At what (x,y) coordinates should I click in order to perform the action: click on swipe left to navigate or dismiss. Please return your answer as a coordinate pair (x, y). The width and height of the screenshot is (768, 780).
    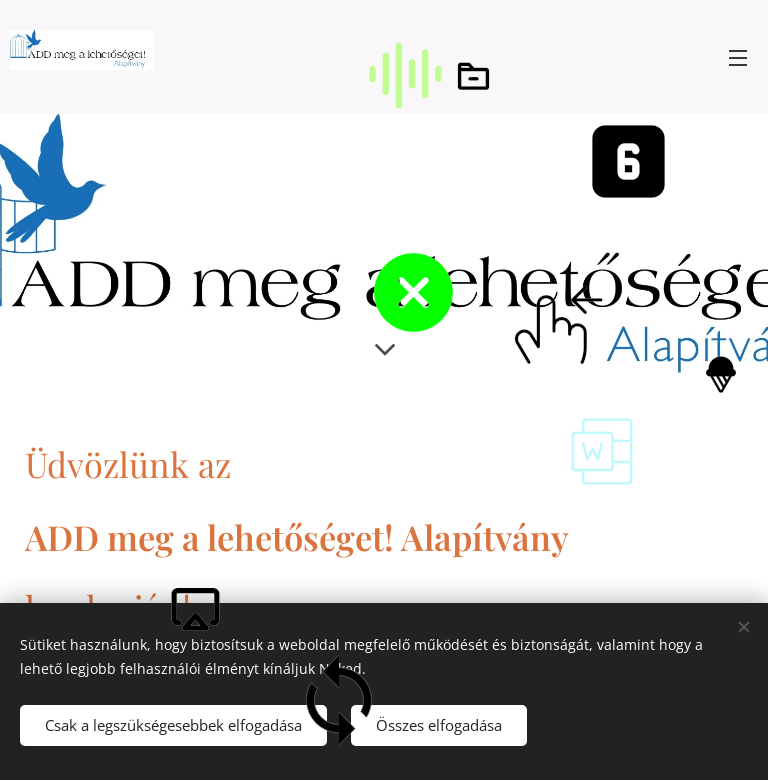
    Looking at the image, I should click on (554, 328).